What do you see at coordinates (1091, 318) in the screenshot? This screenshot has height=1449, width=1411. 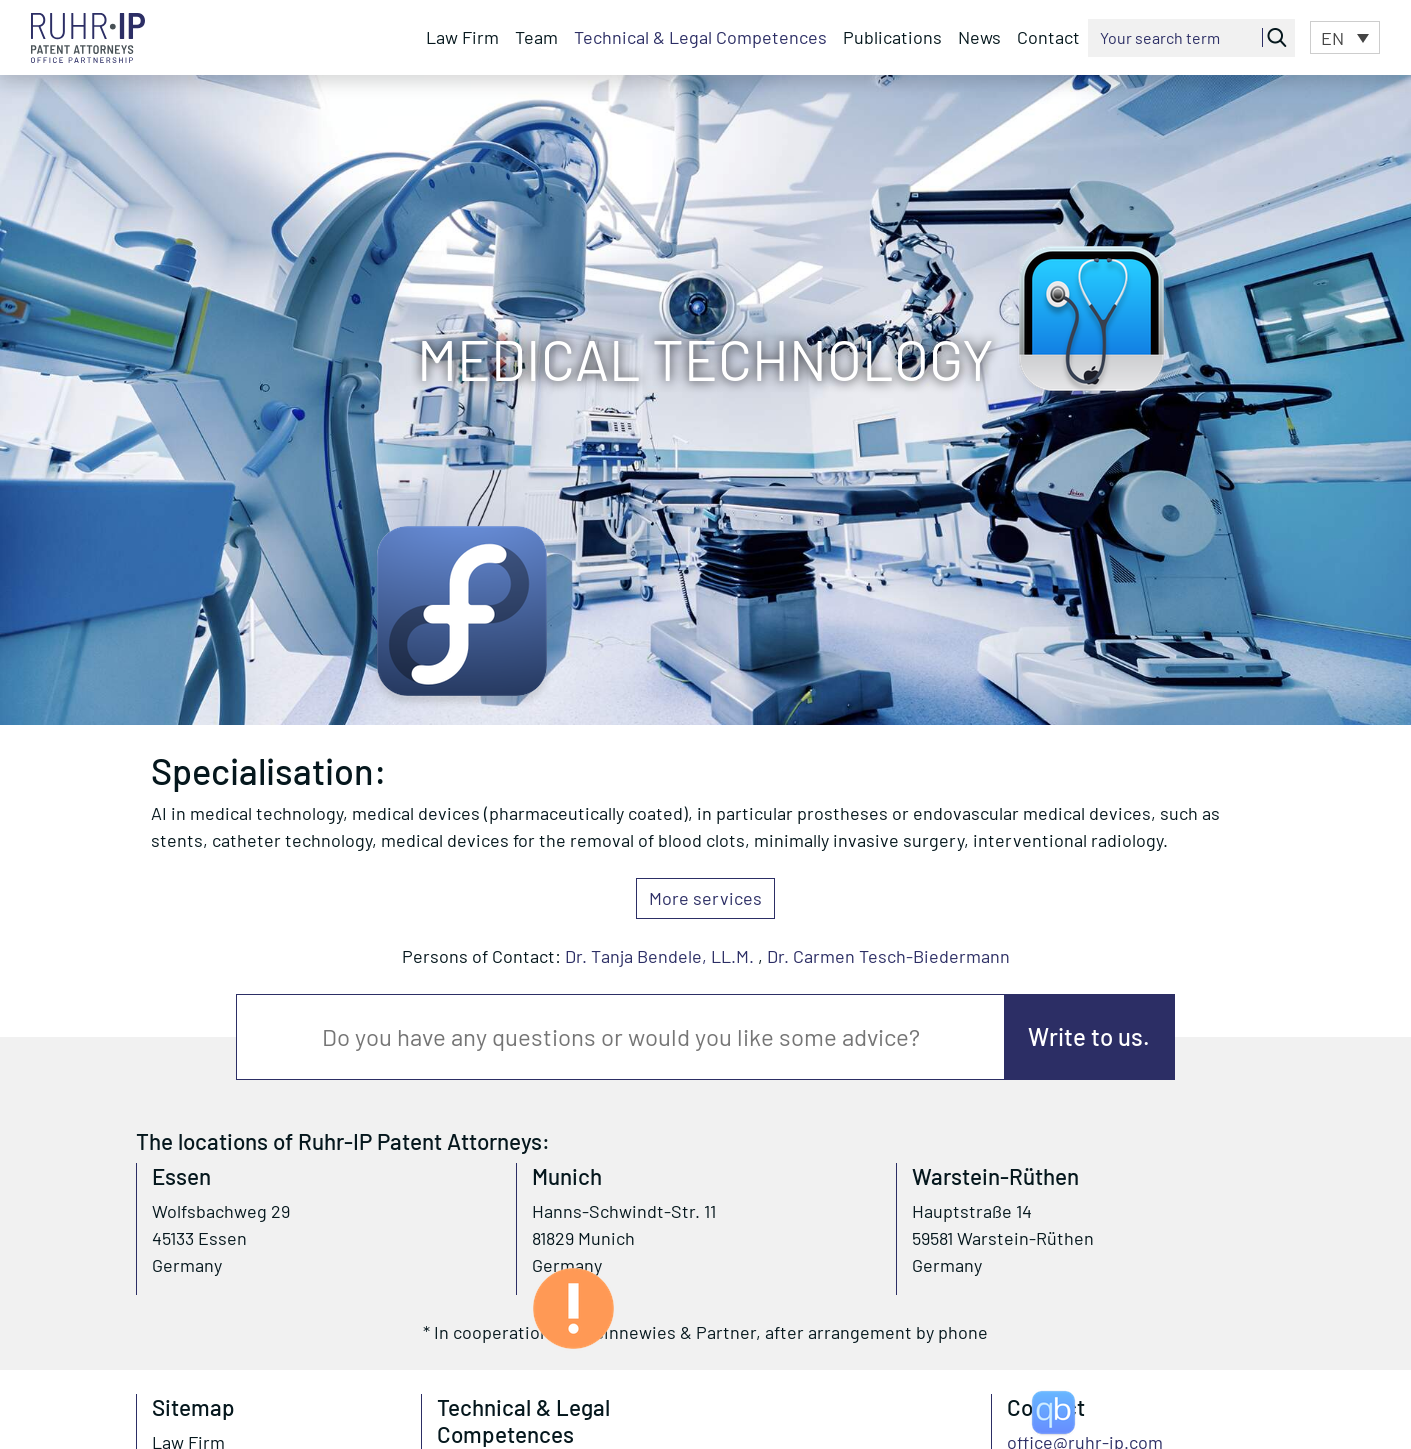 I see `open system cleaner utility` at bounding box center [1091, 318].